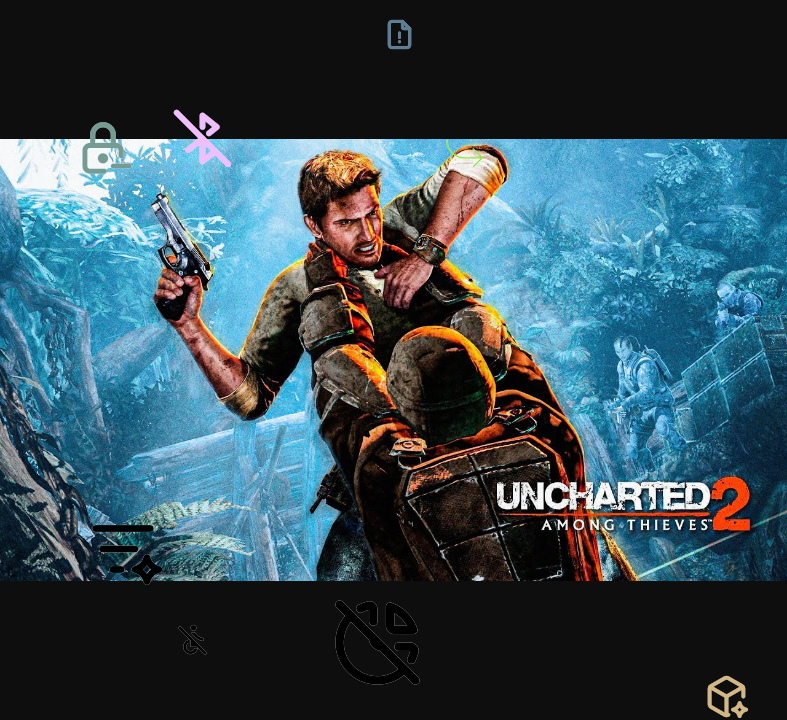  I want to click on generate 3D model with AI, so click(726, 696).